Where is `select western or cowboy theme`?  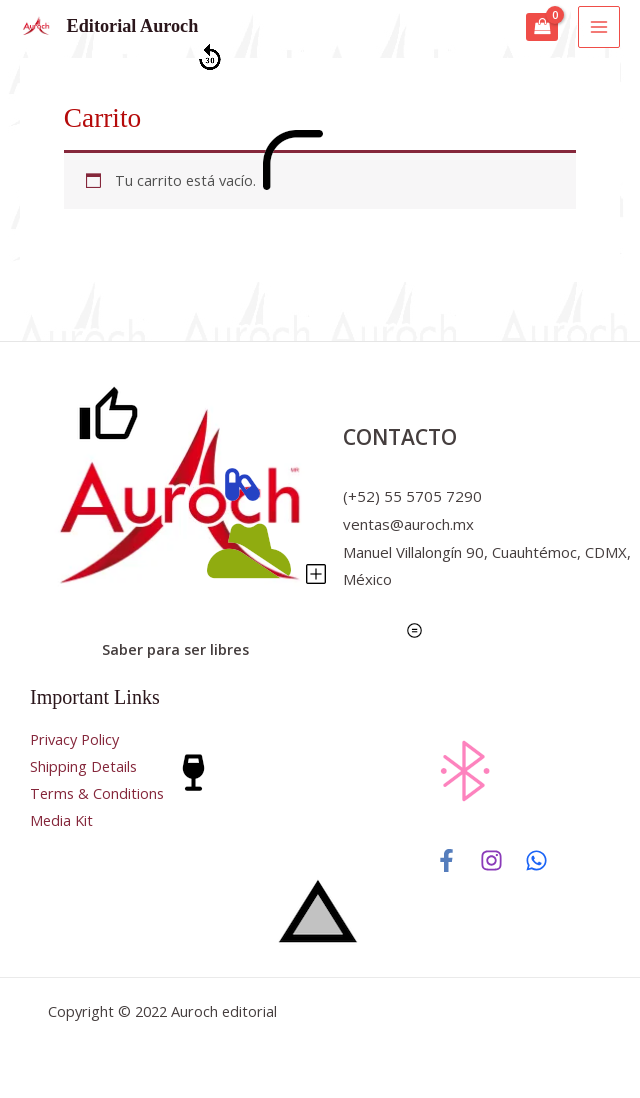
select western or cowboy theme is located at coordinates (249, 553).